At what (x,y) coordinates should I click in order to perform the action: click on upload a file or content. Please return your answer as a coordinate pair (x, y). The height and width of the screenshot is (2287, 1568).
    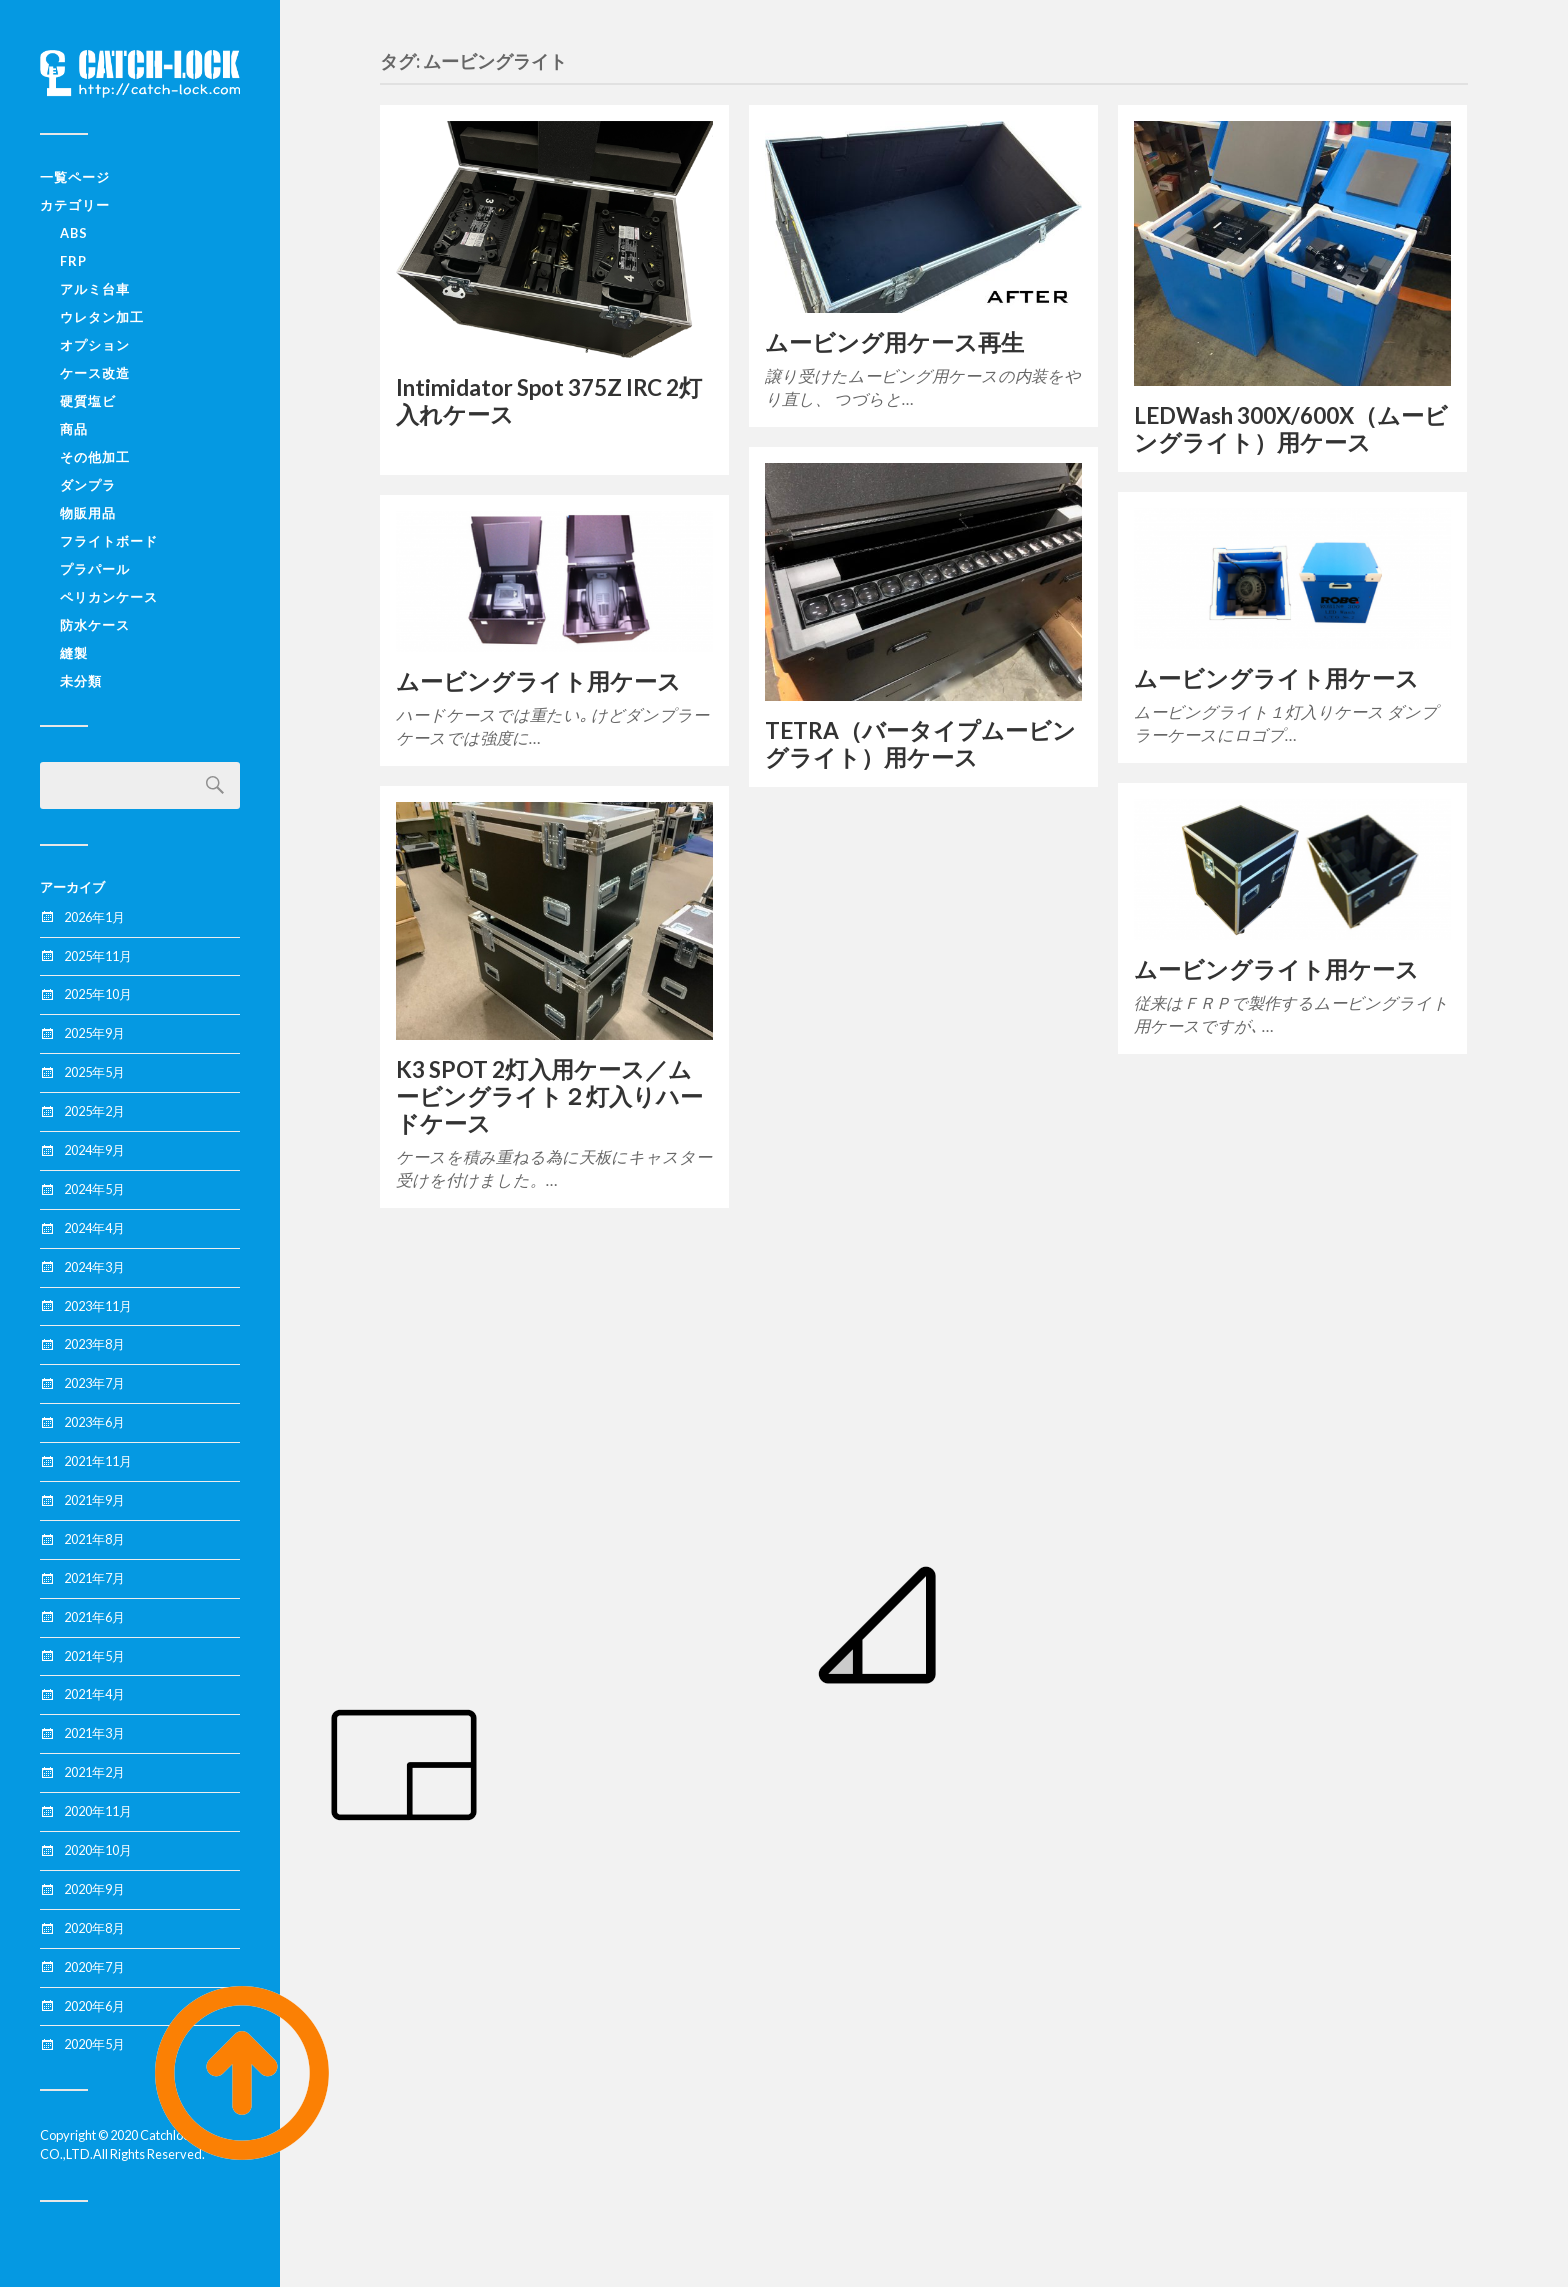
    Looking at the image, I should click on (242, 2073).